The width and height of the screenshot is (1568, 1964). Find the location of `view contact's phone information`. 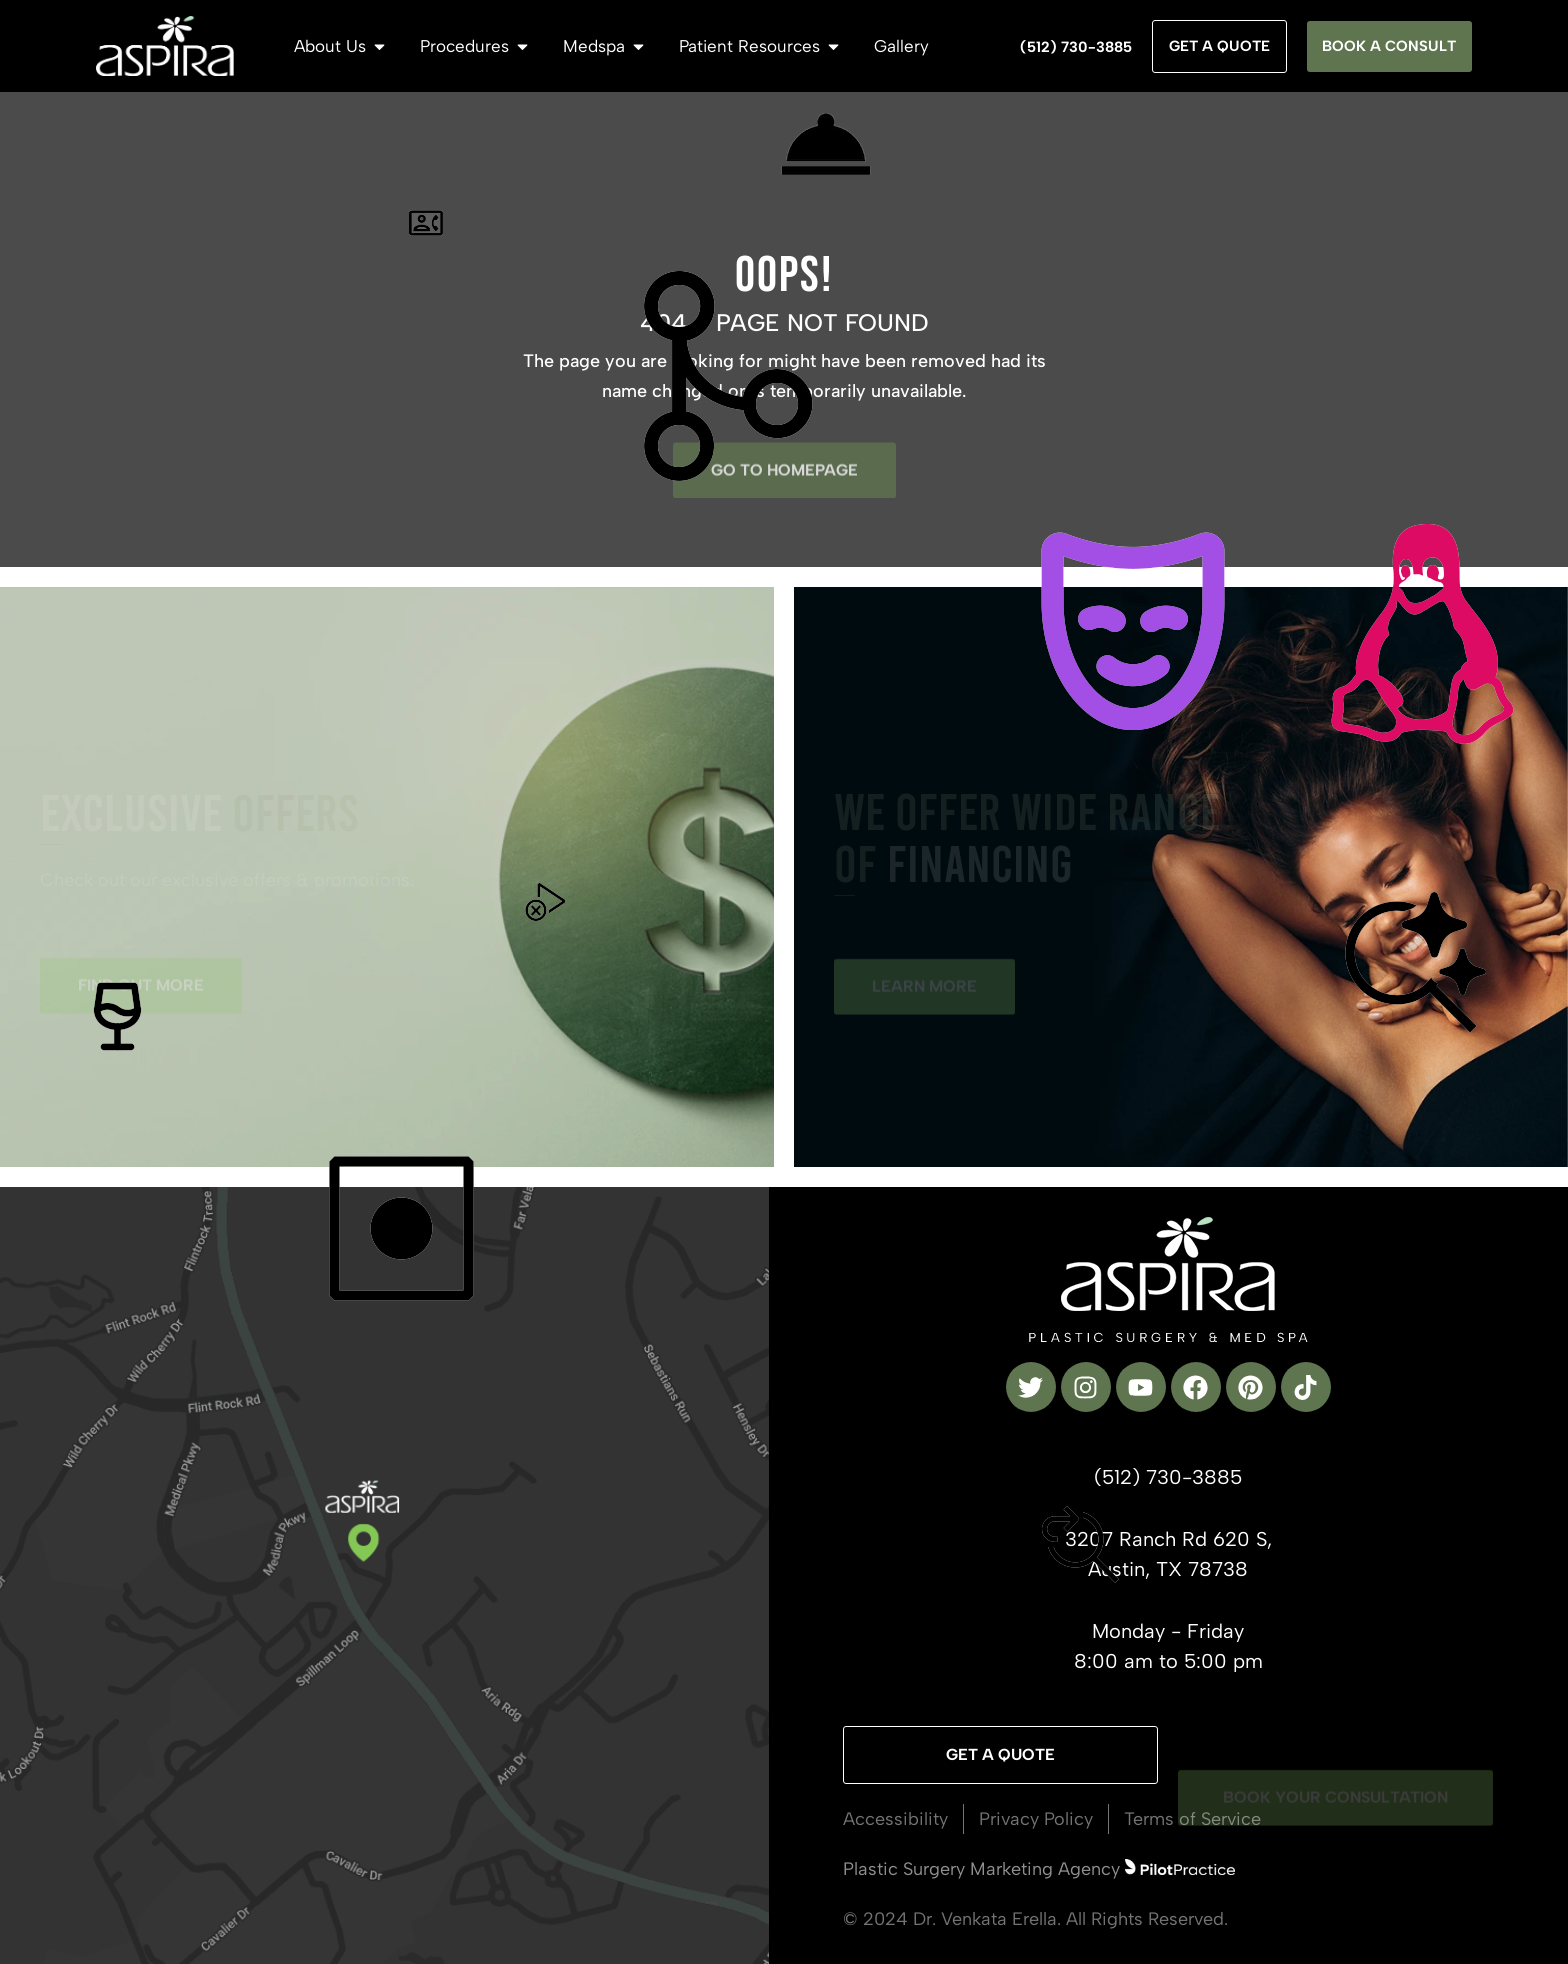

view contact's phone information is located at coordinates (426, 223).